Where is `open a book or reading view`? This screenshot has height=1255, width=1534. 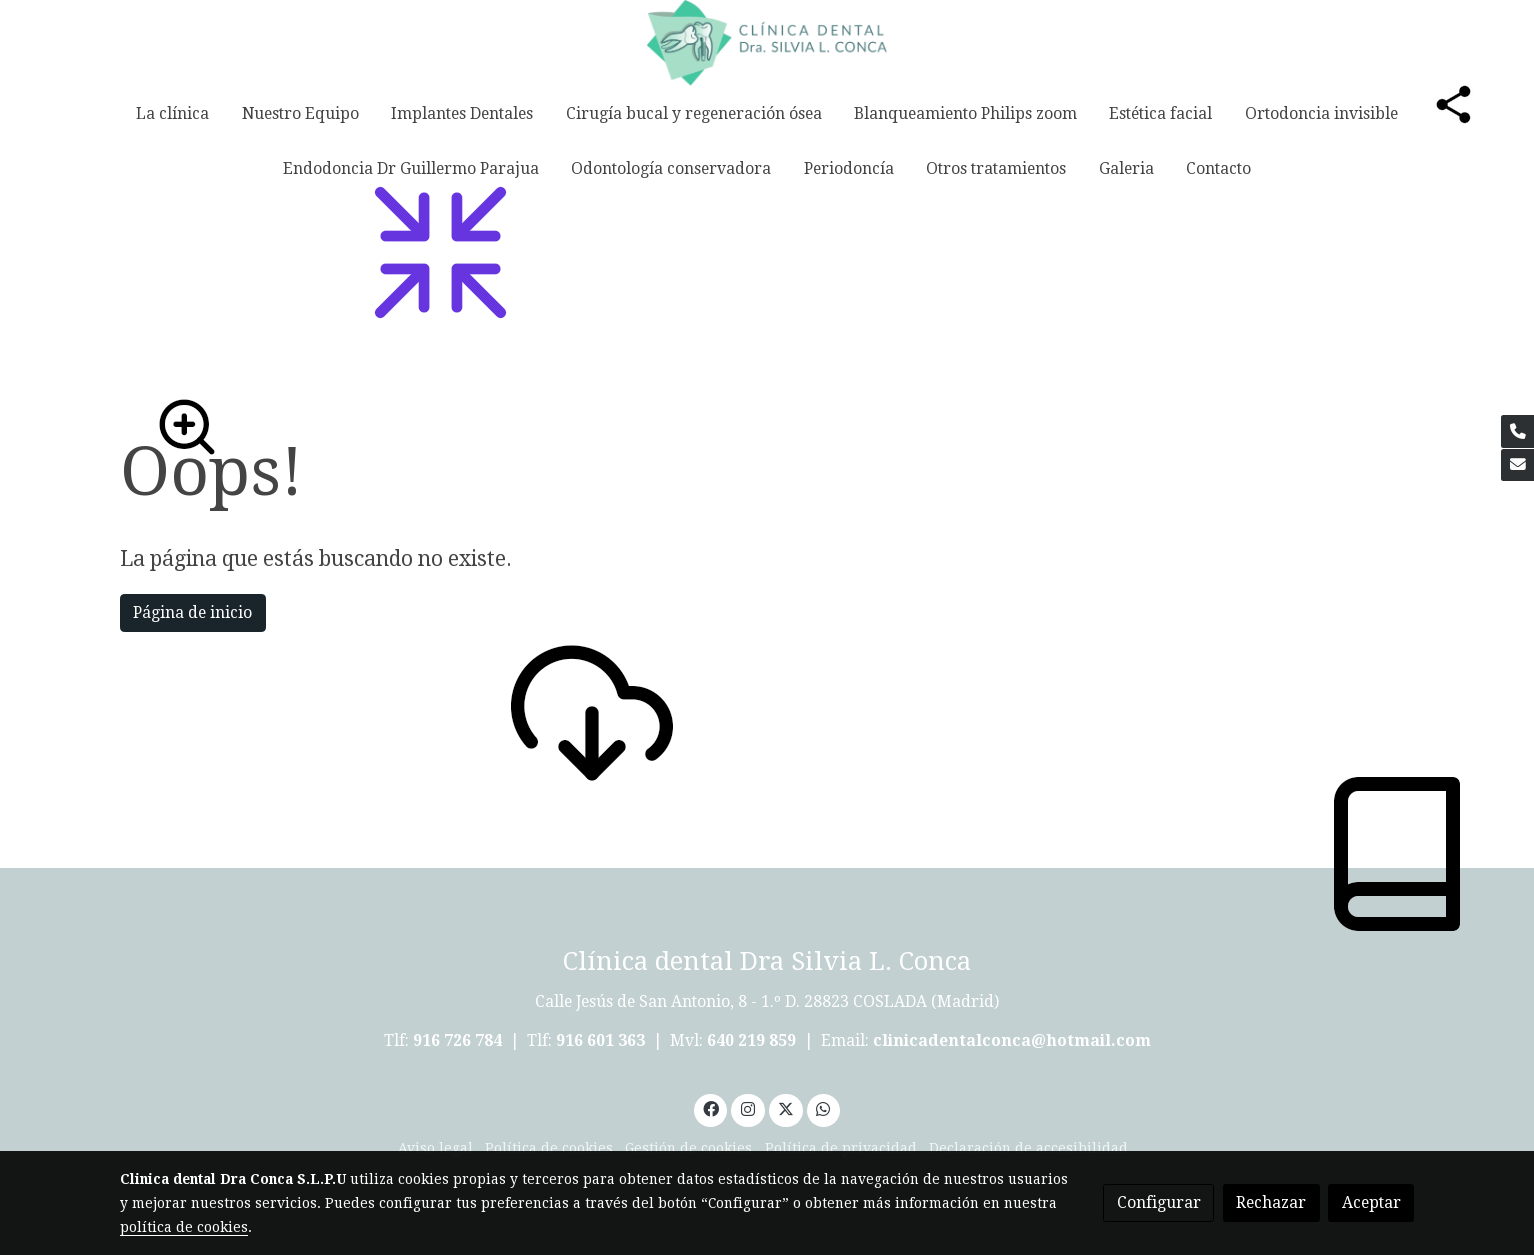
open a book or reading view is located at coordinates (1397, 854).